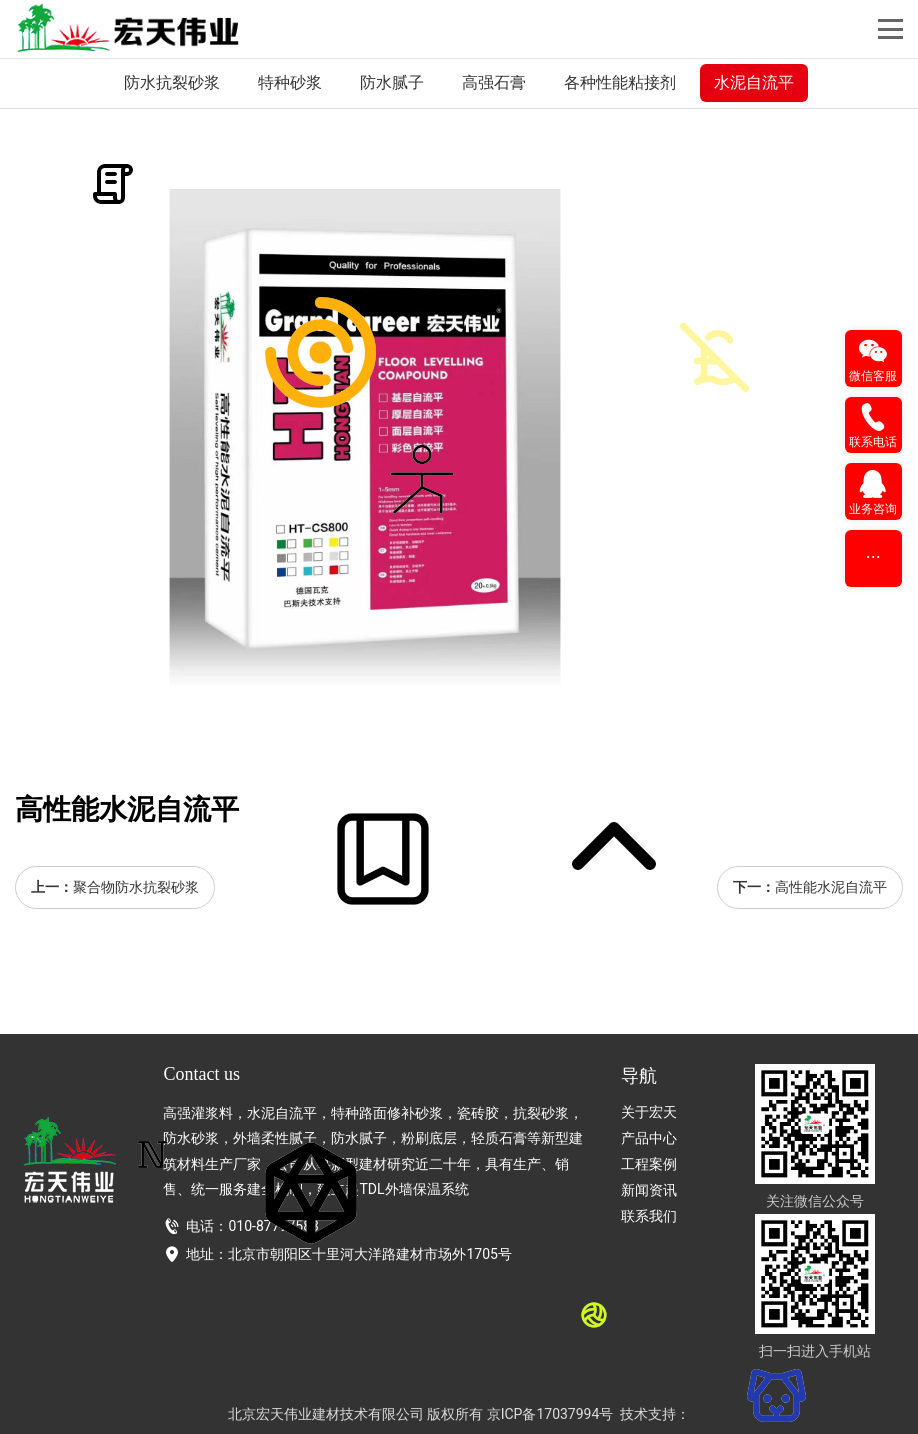 This screenshot has height=1434, width=918. I want to click on access volleyball or beach sports content, so click(594, 1315).